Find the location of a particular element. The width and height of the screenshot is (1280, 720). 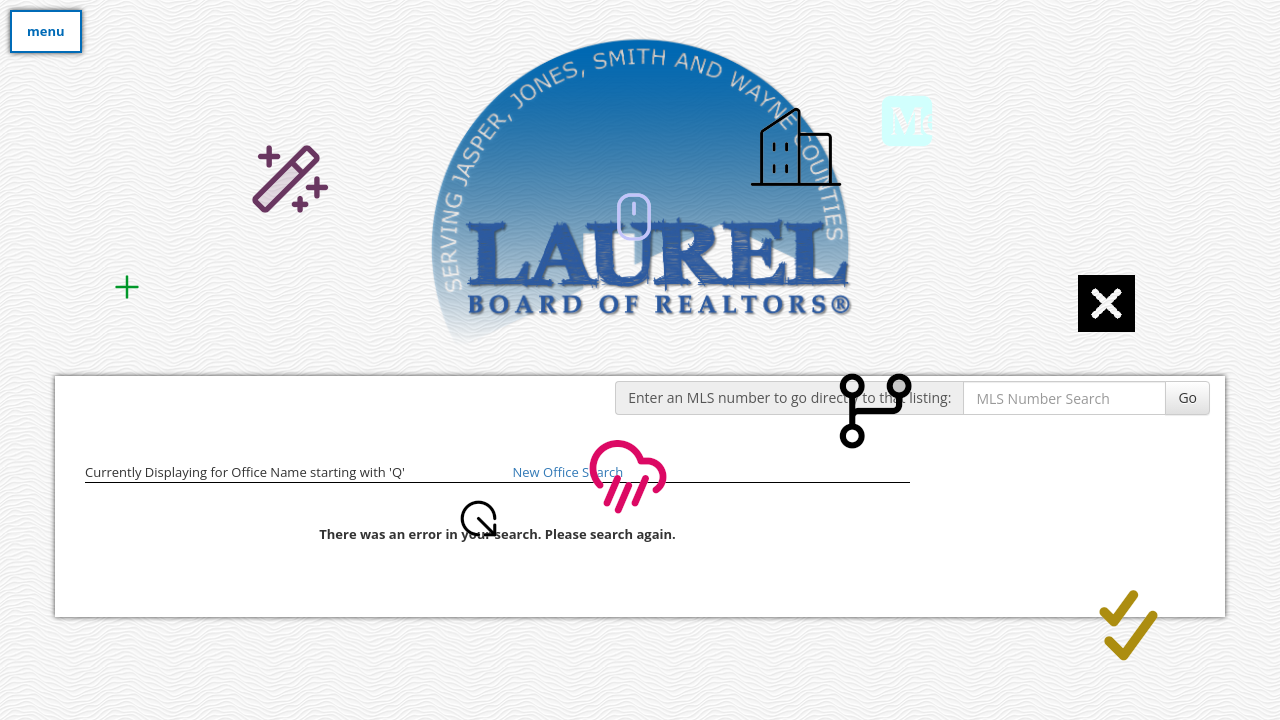

close or dismiss a dialog is located at coordinates (1106, 303).